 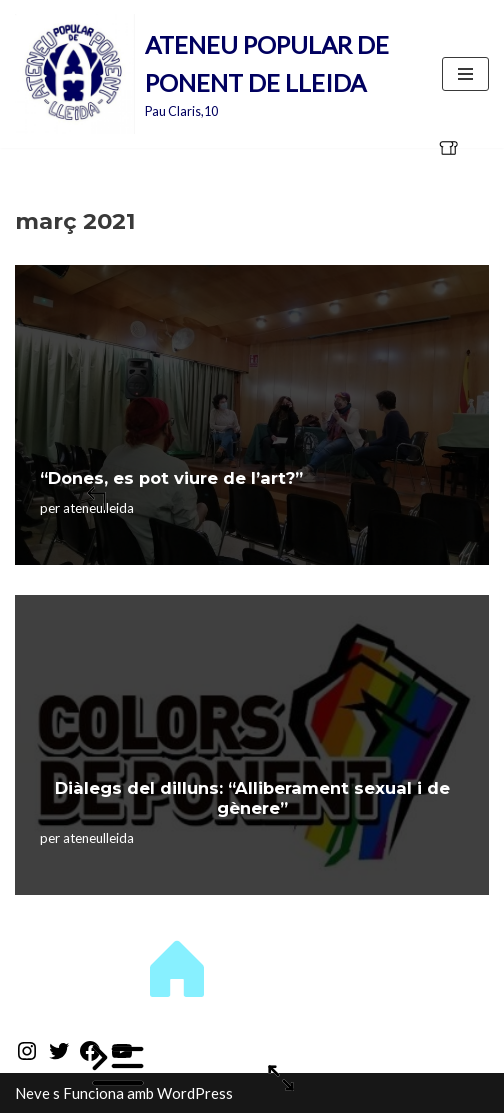 I want to click on increase text indentation, so click(x=118, y=1066).